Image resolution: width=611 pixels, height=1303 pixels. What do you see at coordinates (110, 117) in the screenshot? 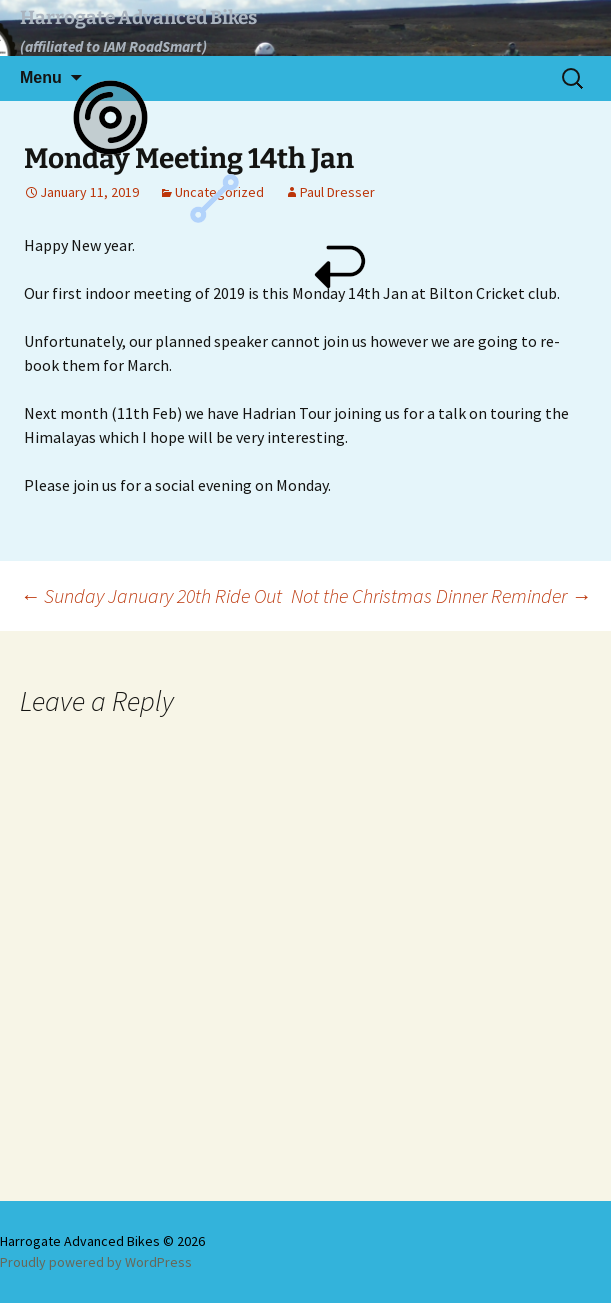
I see `access music or audio library` at bounding box center [110, 117].